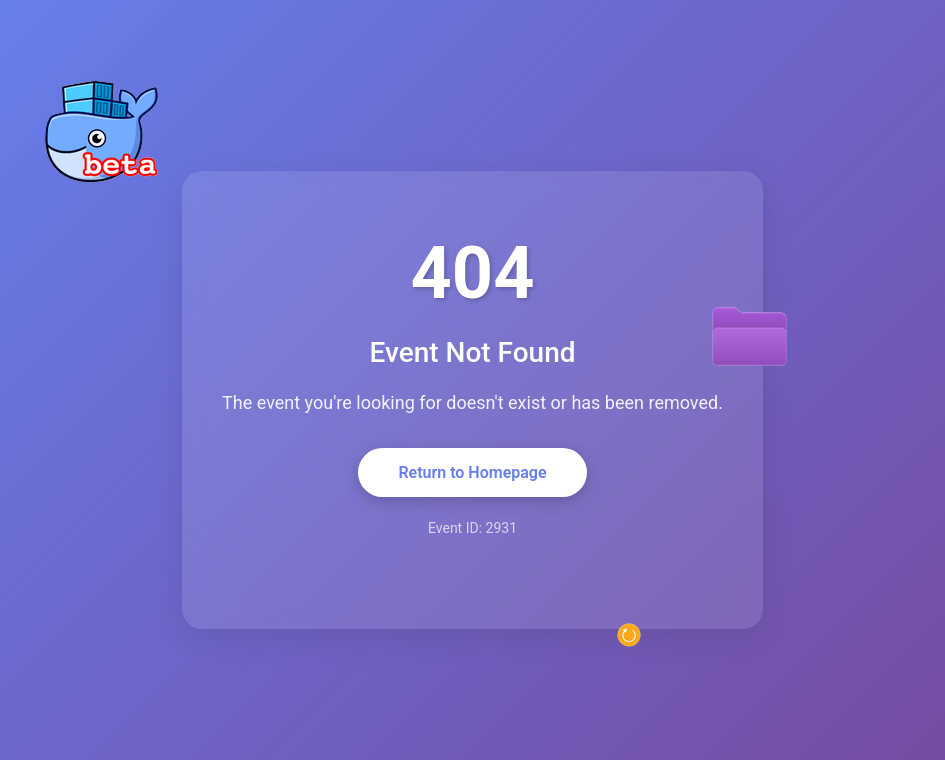 The width and height of the screenshot is (945, 760). I want to click on reboot or restart the system, so click(629, 635).